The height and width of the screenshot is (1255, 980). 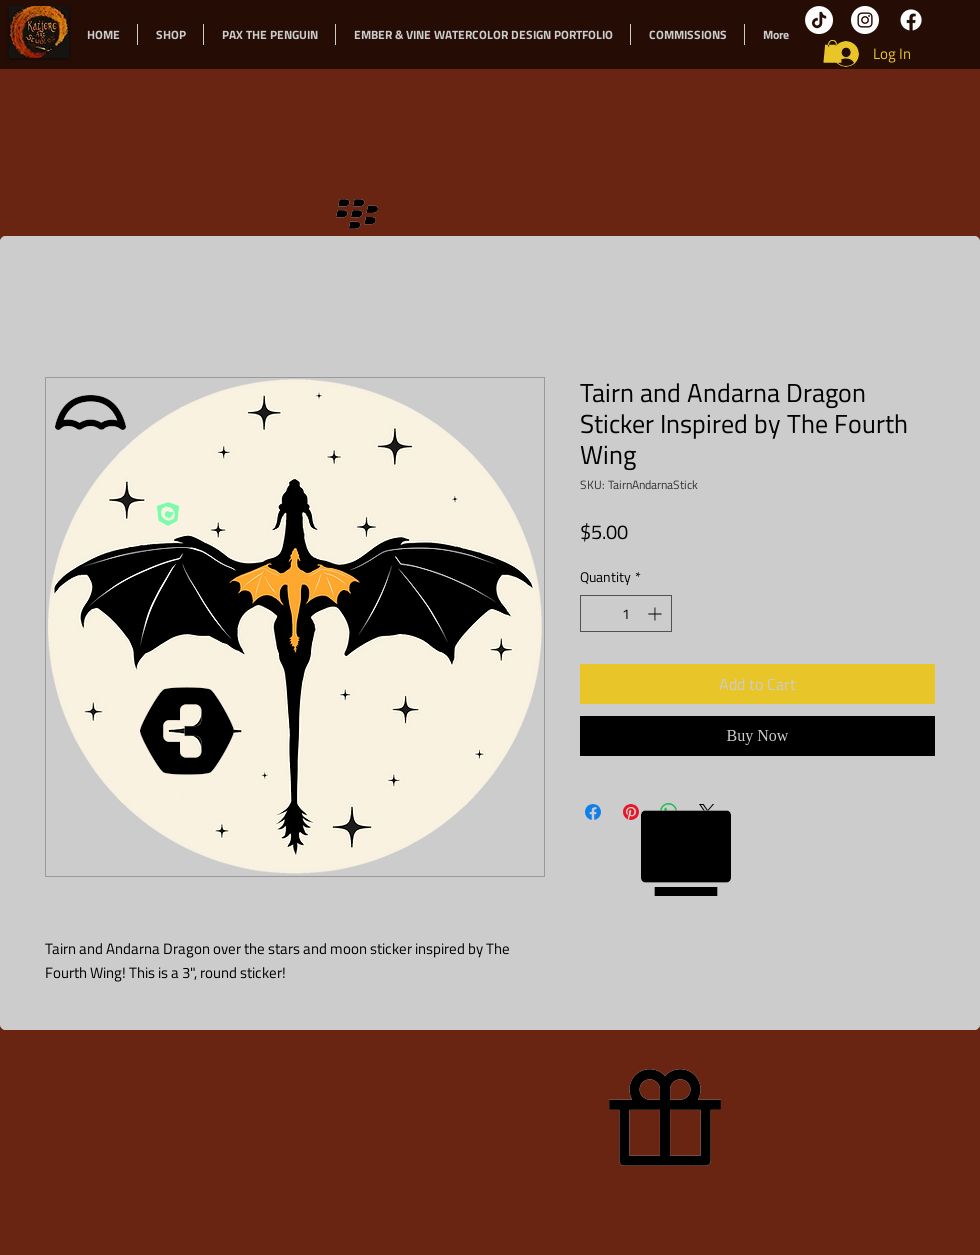 I want to click on blackberry brand or company logo, so click(x=357, y=214).